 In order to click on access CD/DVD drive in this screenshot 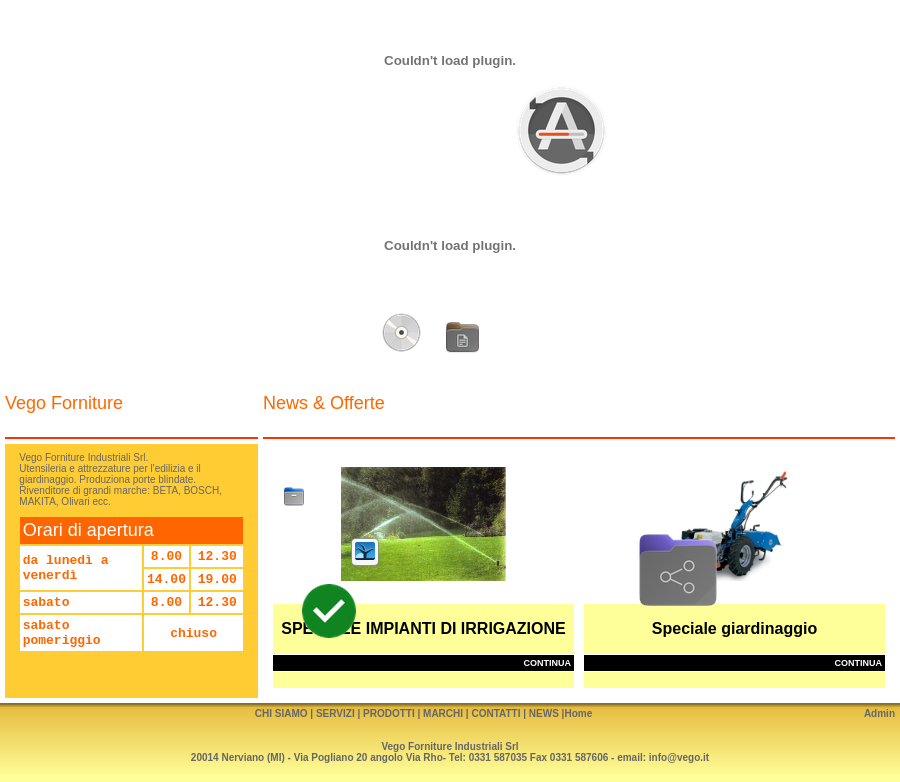, I will do `click(401, 332)`.